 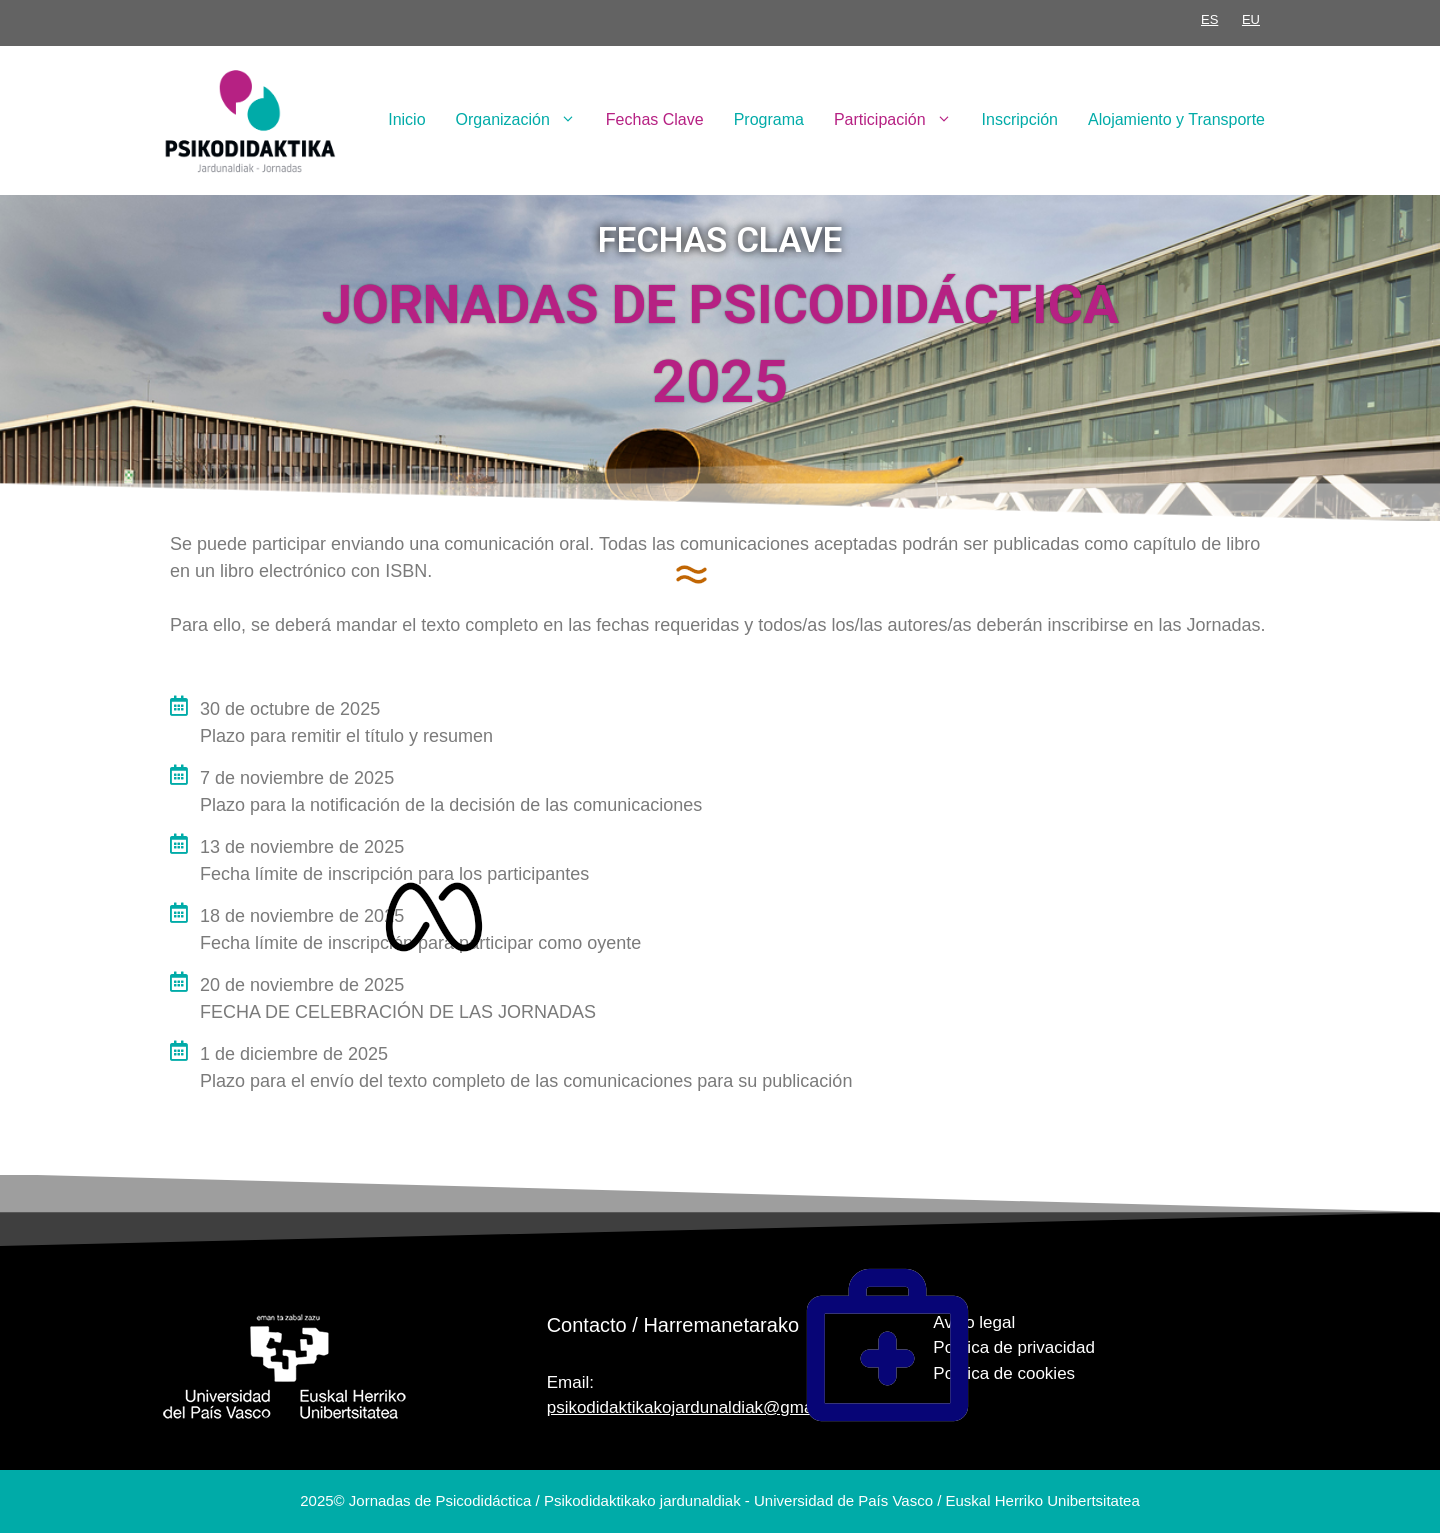 I want to click on indicates approximate or estimated value, so click(x=691, y=574).